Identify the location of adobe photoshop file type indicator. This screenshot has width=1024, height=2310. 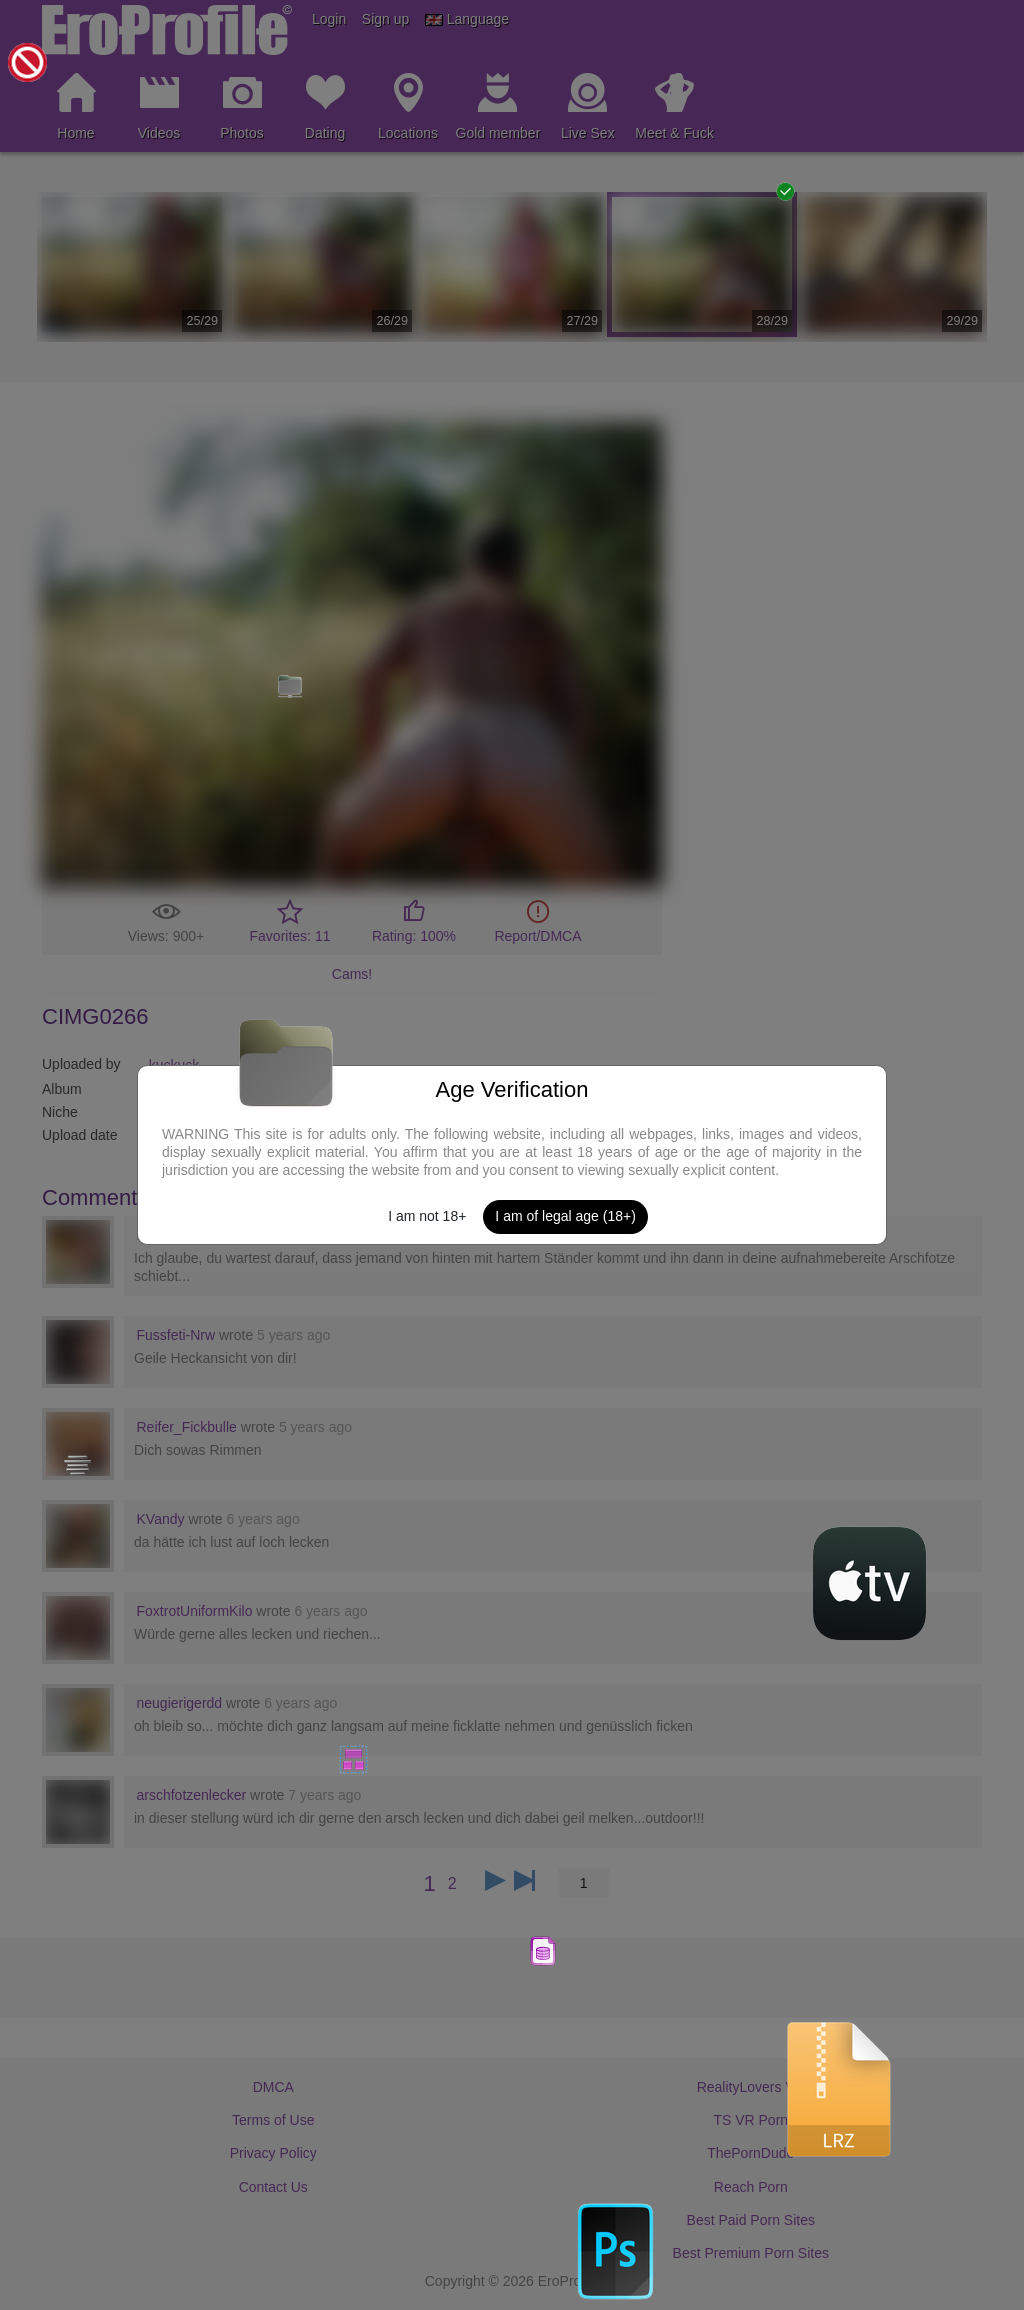
(615, 2251).